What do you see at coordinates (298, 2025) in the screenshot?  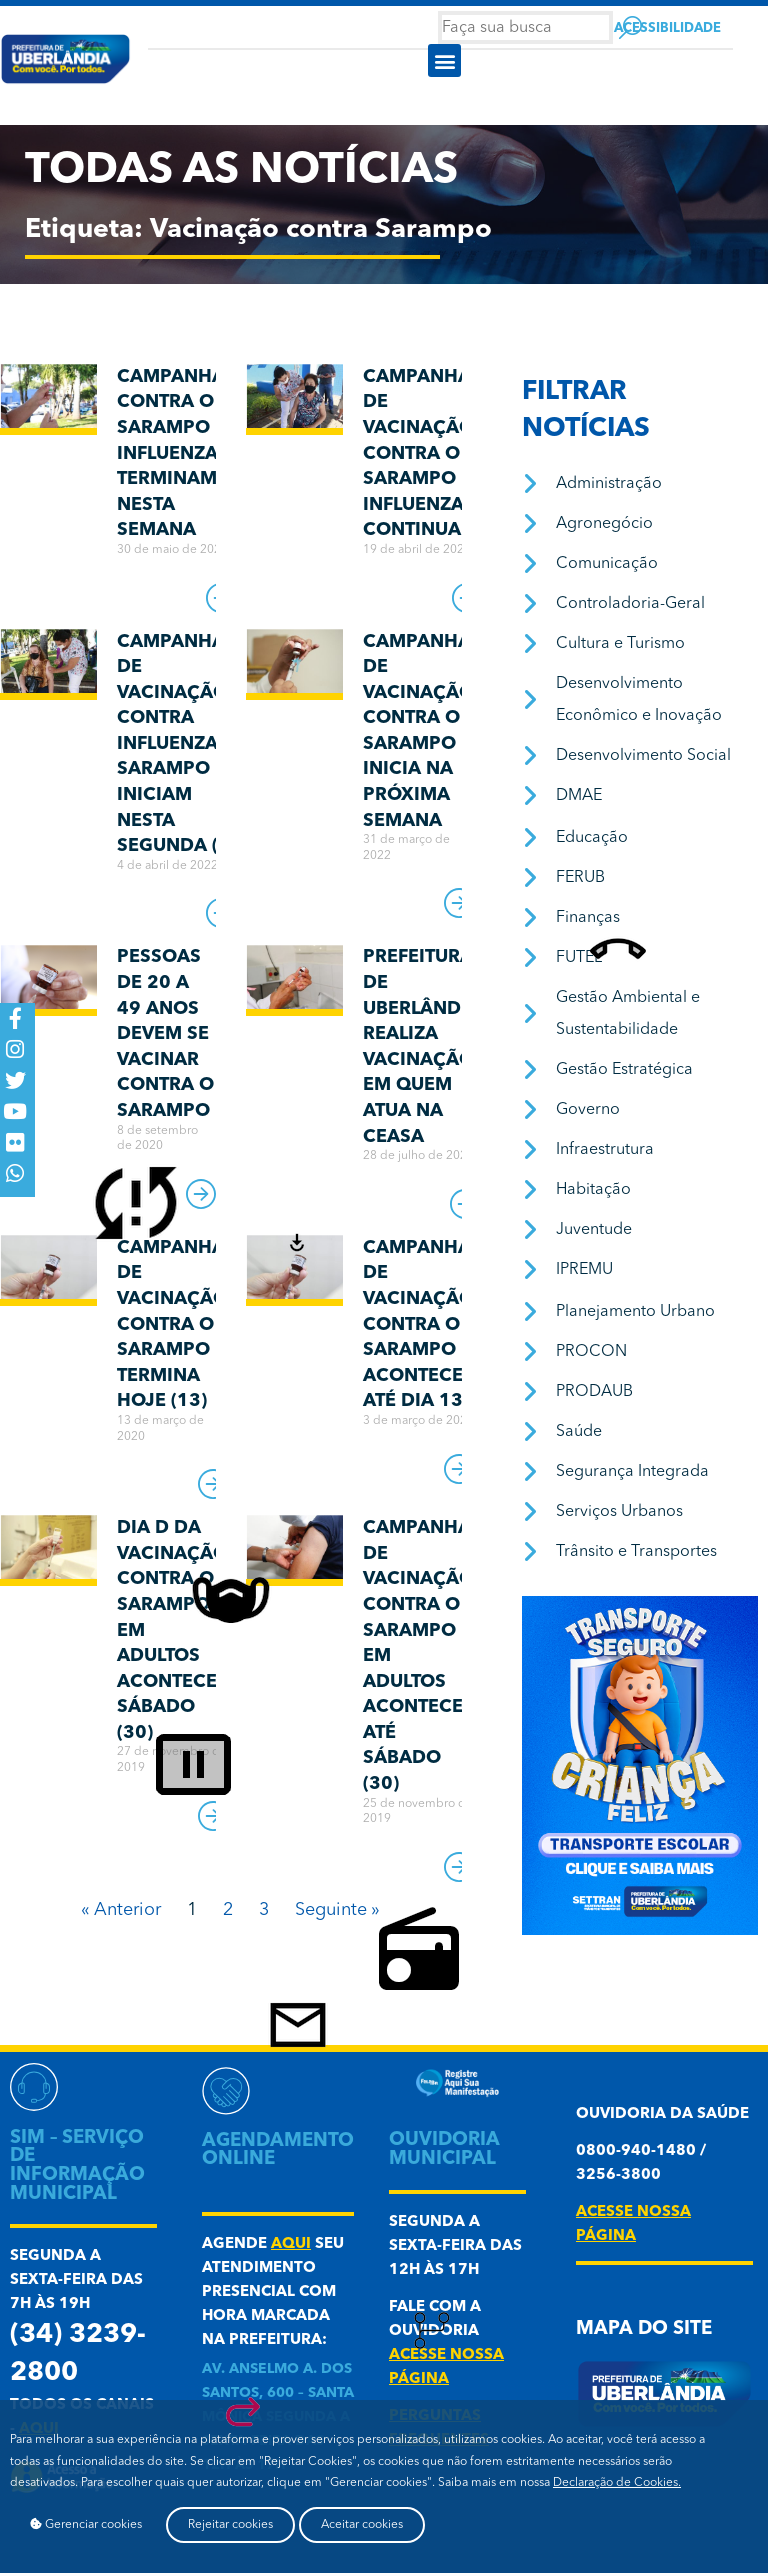 I see `open your email inbox` at bounding box center [298, 2025].